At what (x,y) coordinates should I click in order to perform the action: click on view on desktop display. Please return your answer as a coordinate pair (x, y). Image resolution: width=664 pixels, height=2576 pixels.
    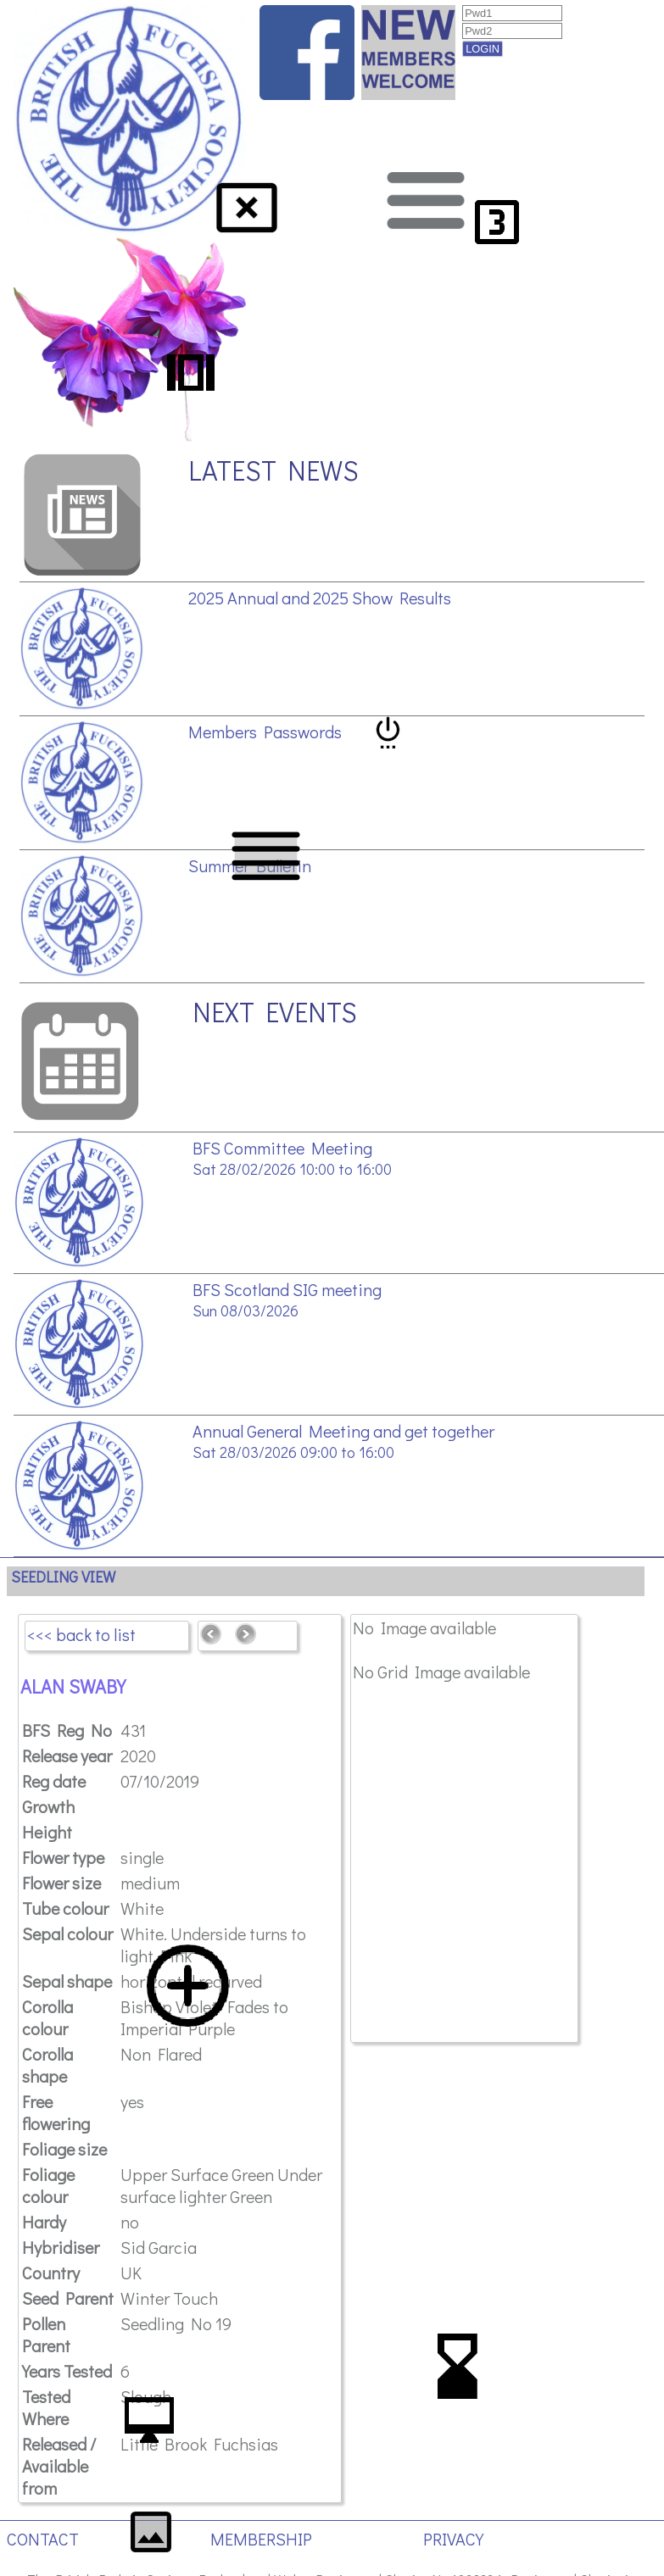
    Looking at the image, I should click on (149, 2420).